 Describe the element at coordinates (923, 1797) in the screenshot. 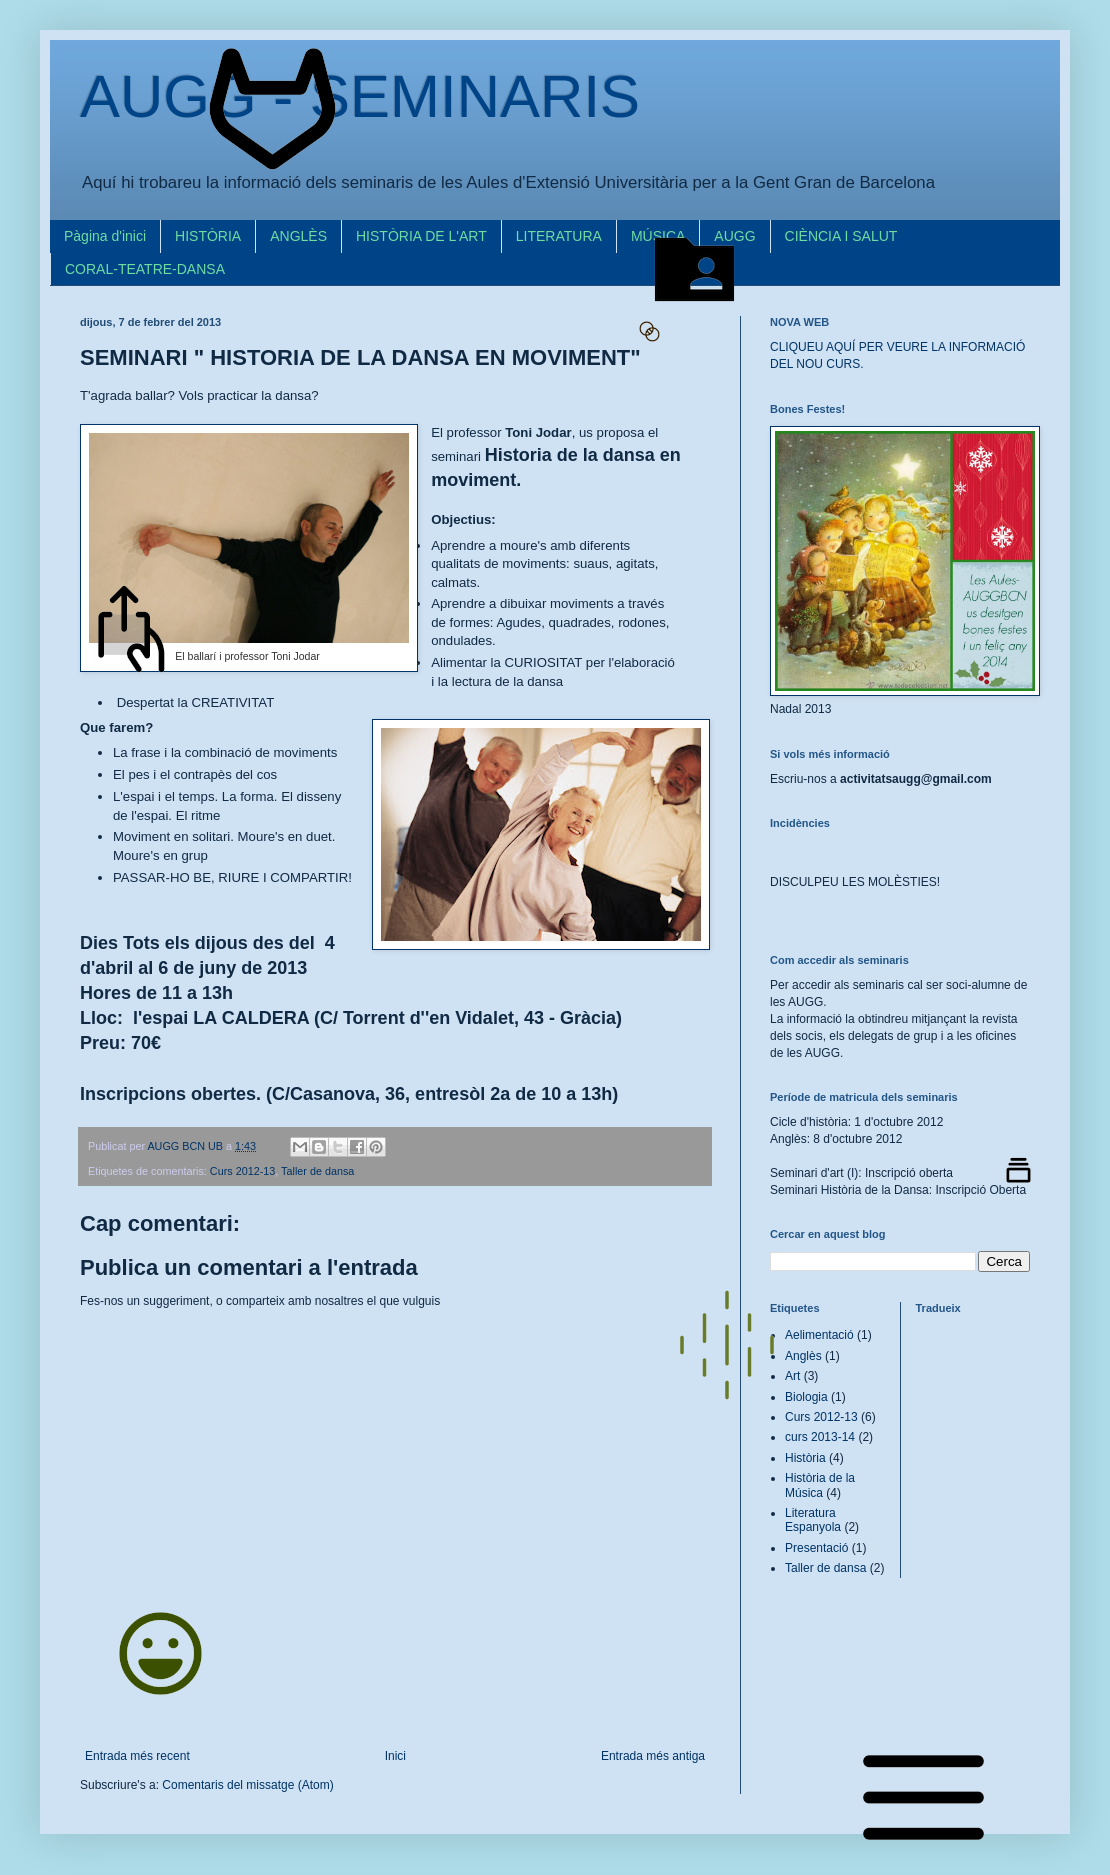

I see `open navigation menu` at that location.